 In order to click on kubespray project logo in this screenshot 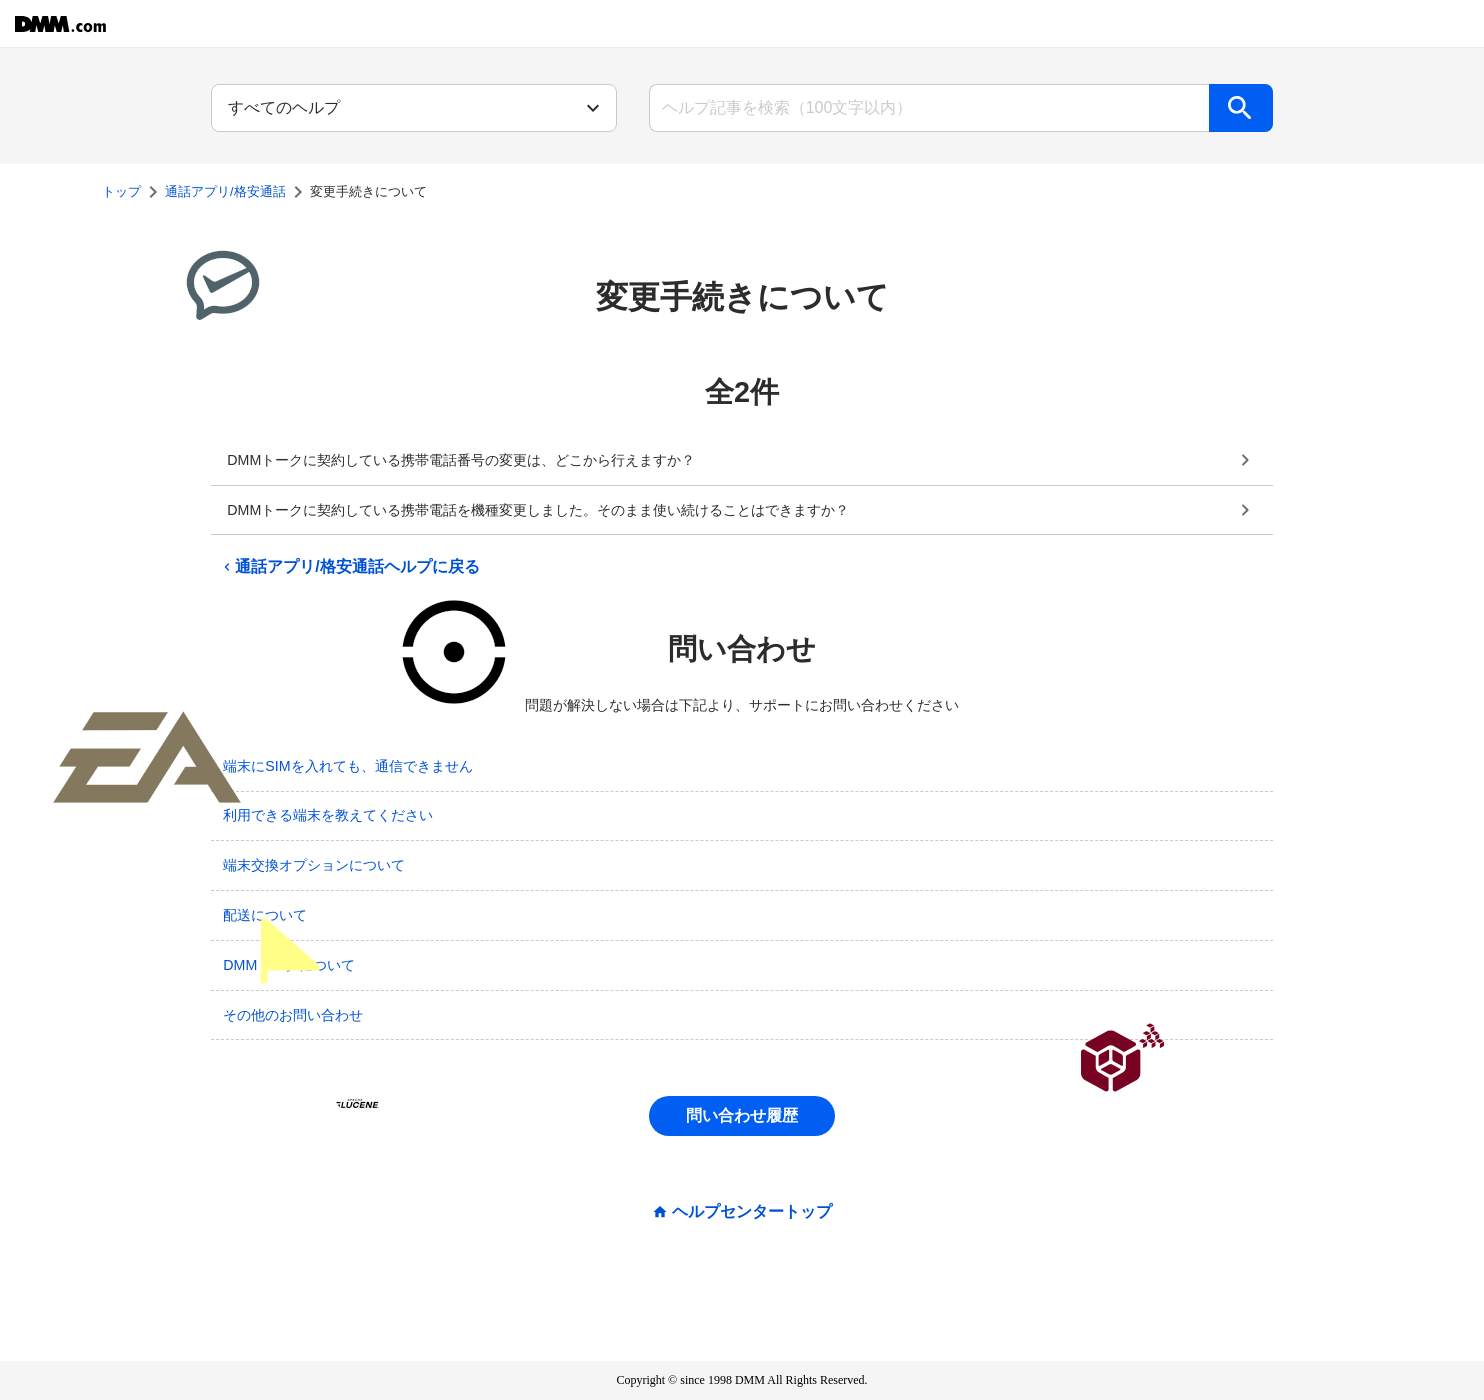, I will do `click(1122, 1057)`.